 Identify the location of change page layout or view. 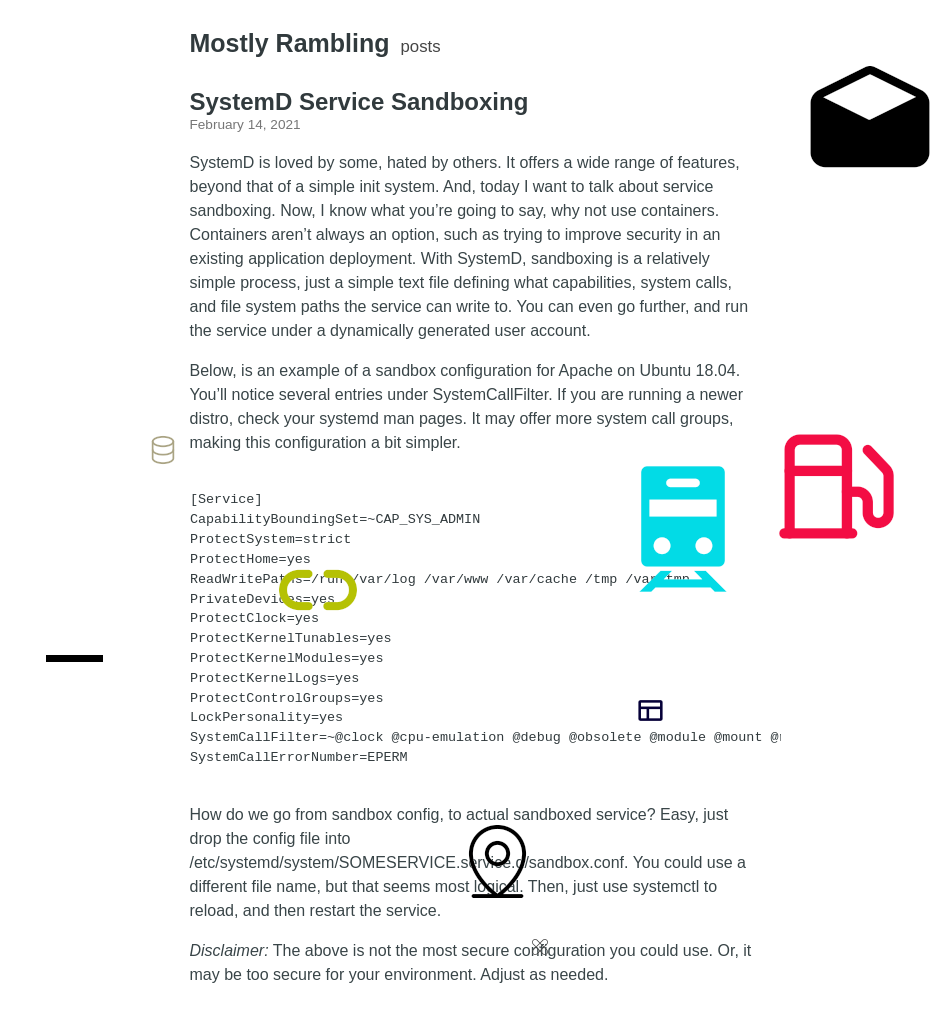
(650, 710).